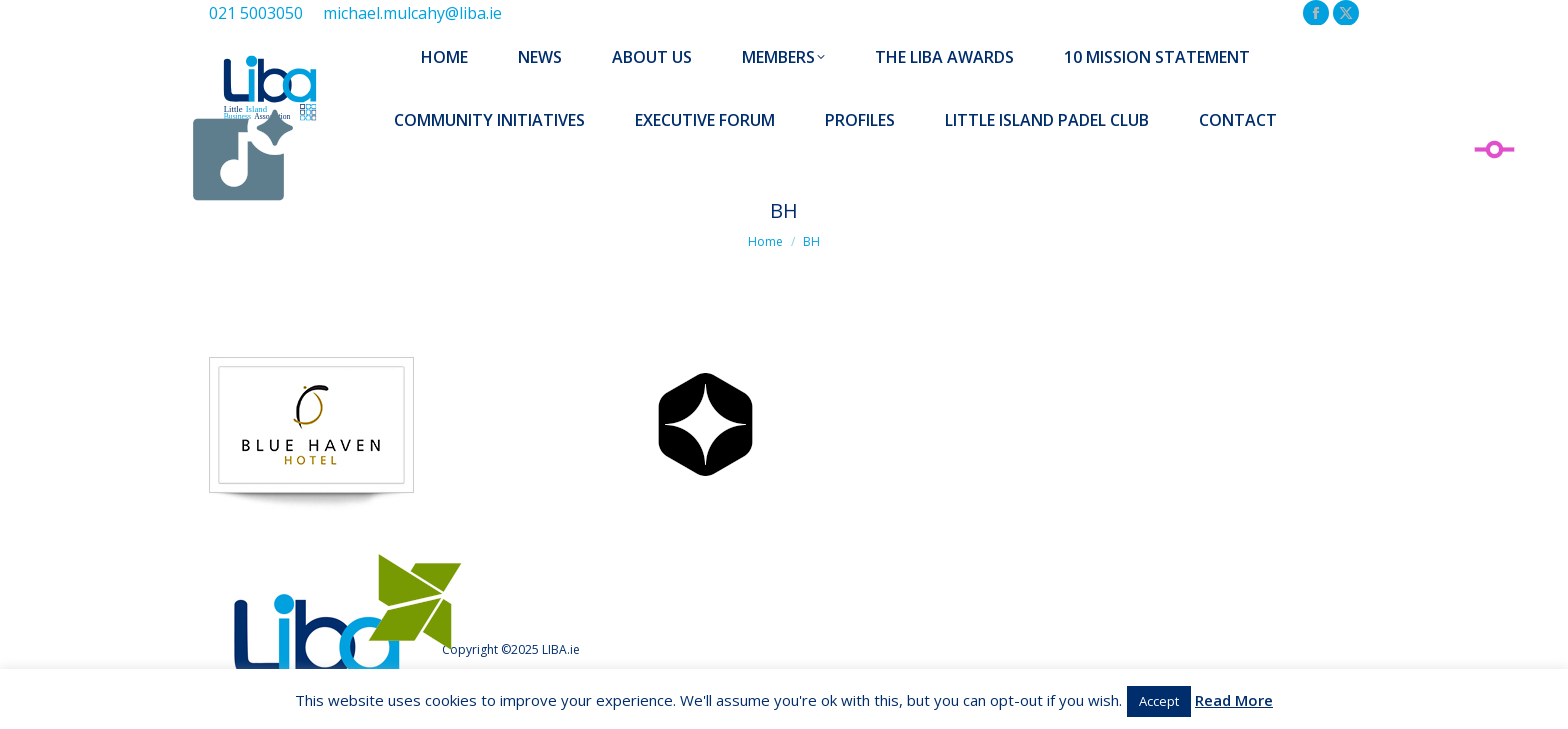 The image size is (1568, 729). I want to click on andela company logo, so click(705, 424).